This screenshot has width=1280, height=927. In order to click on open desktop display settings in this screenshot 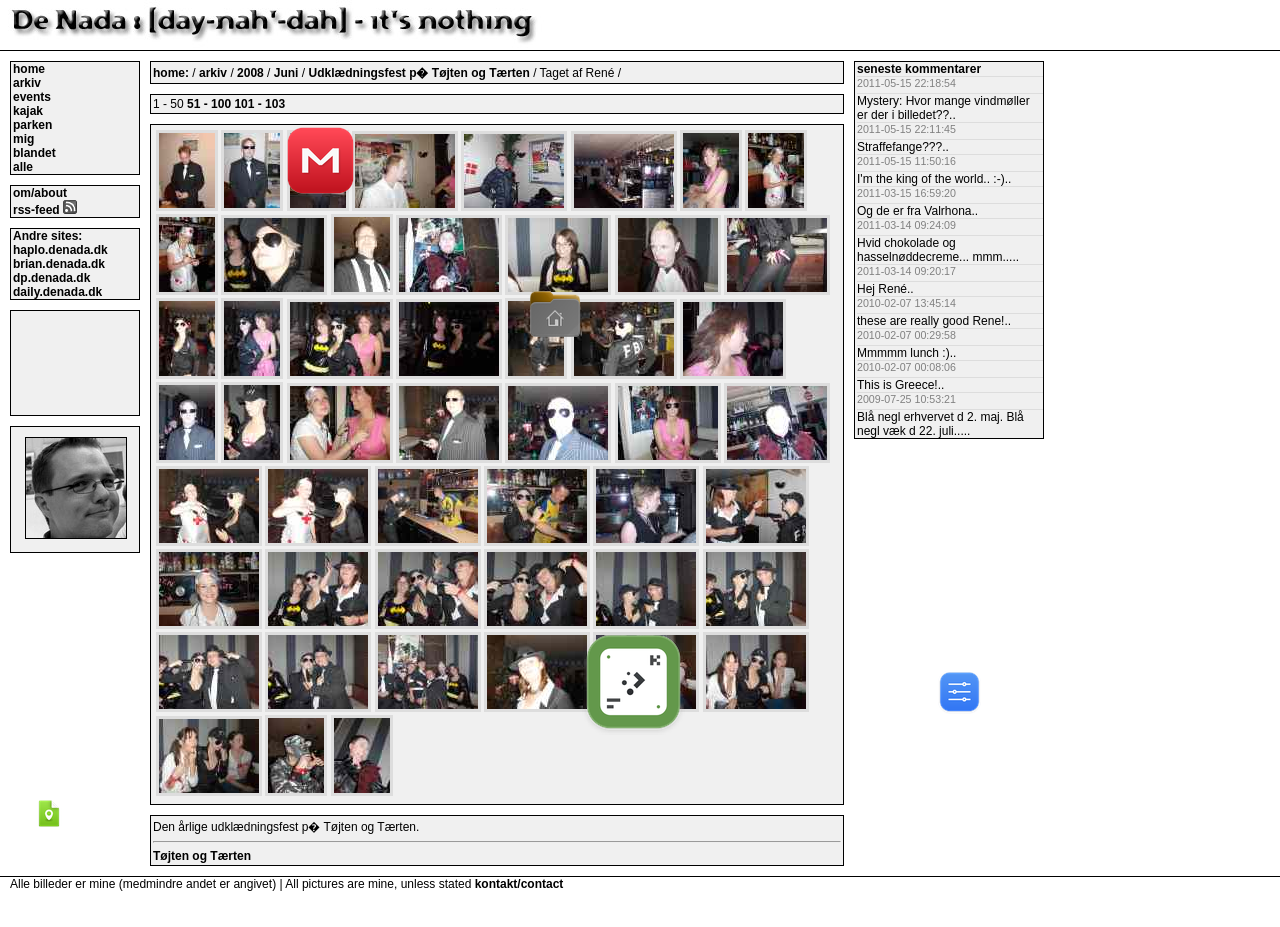, I will do `click(959, 692)`.